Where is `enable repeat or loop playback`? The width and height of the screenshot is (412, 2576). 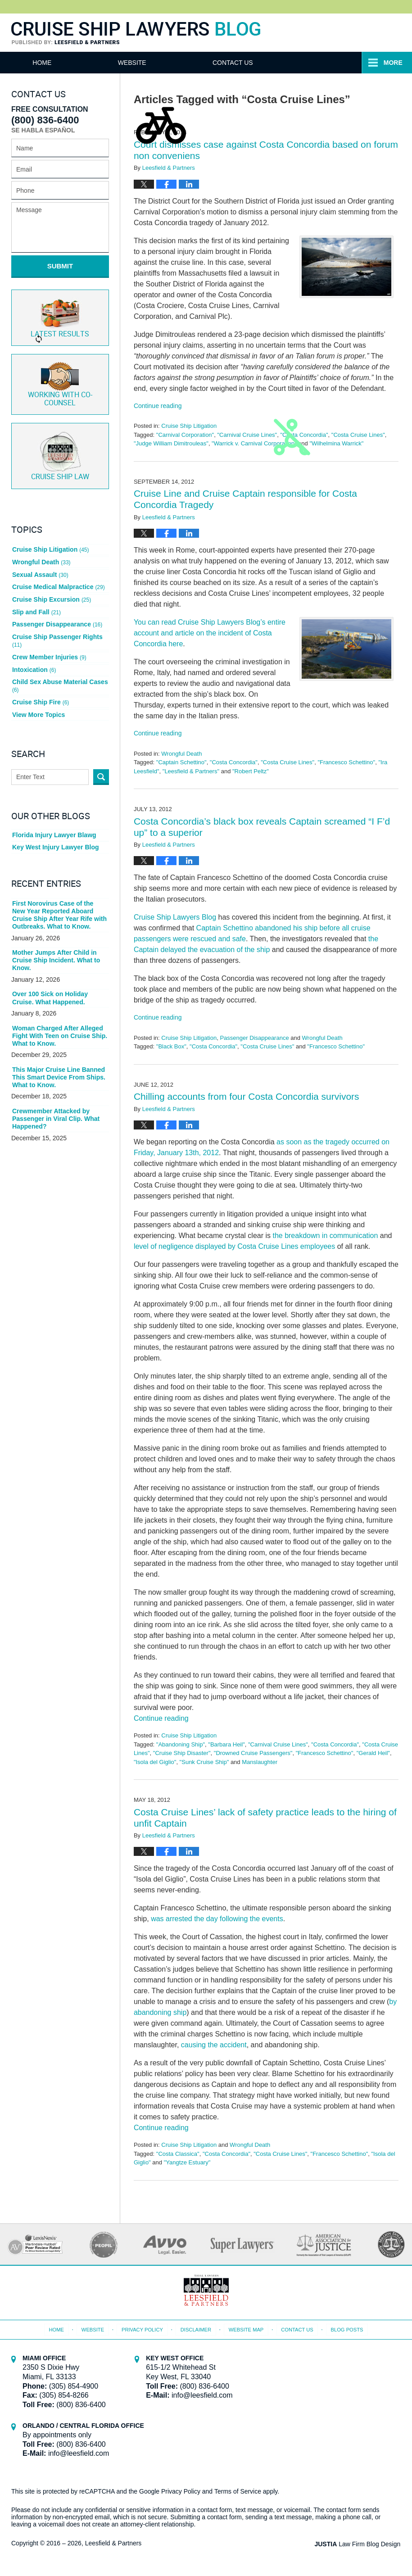 enable repeat or loop playback is located at coordinates (39, 339).